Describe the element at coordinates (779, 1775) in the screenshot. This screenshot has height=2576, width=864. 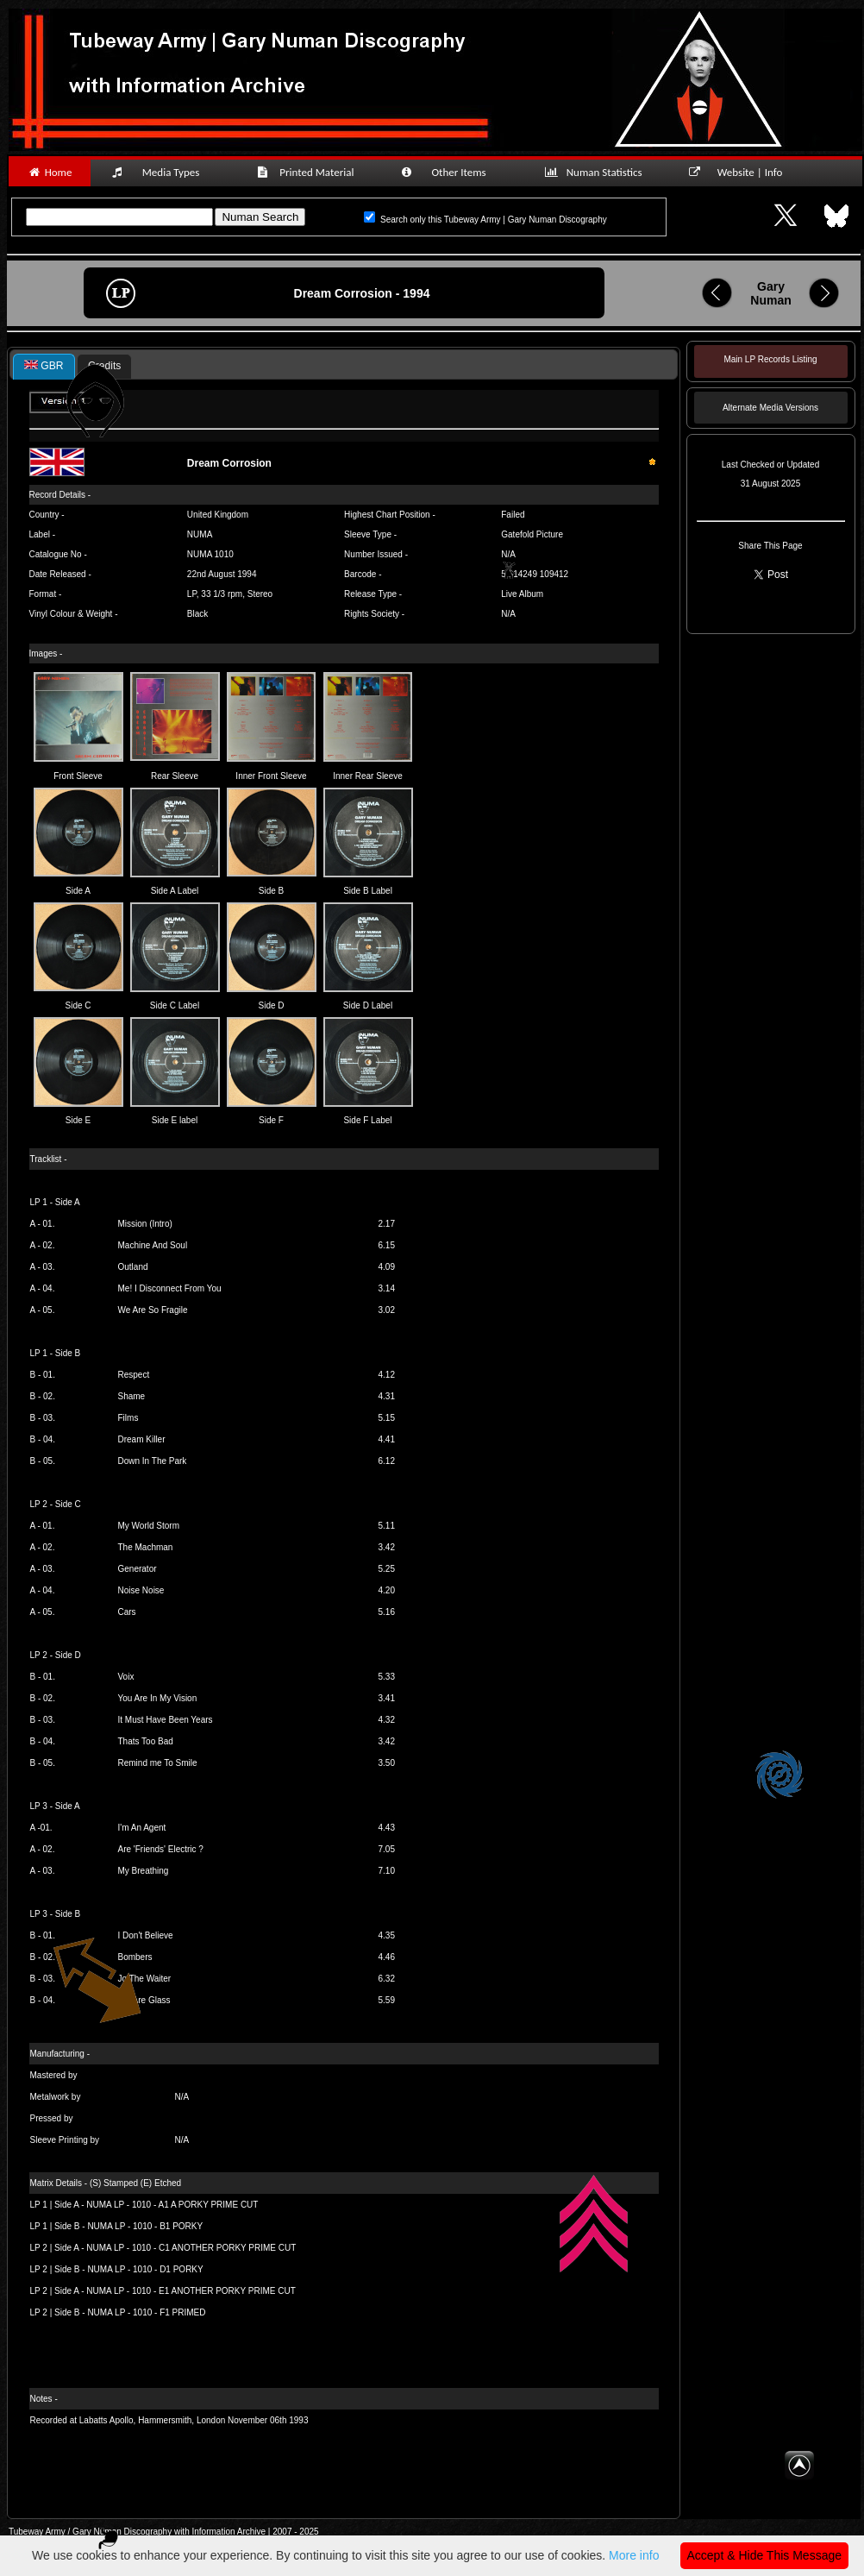
I see `activate overdrive or boost mode` at that location.